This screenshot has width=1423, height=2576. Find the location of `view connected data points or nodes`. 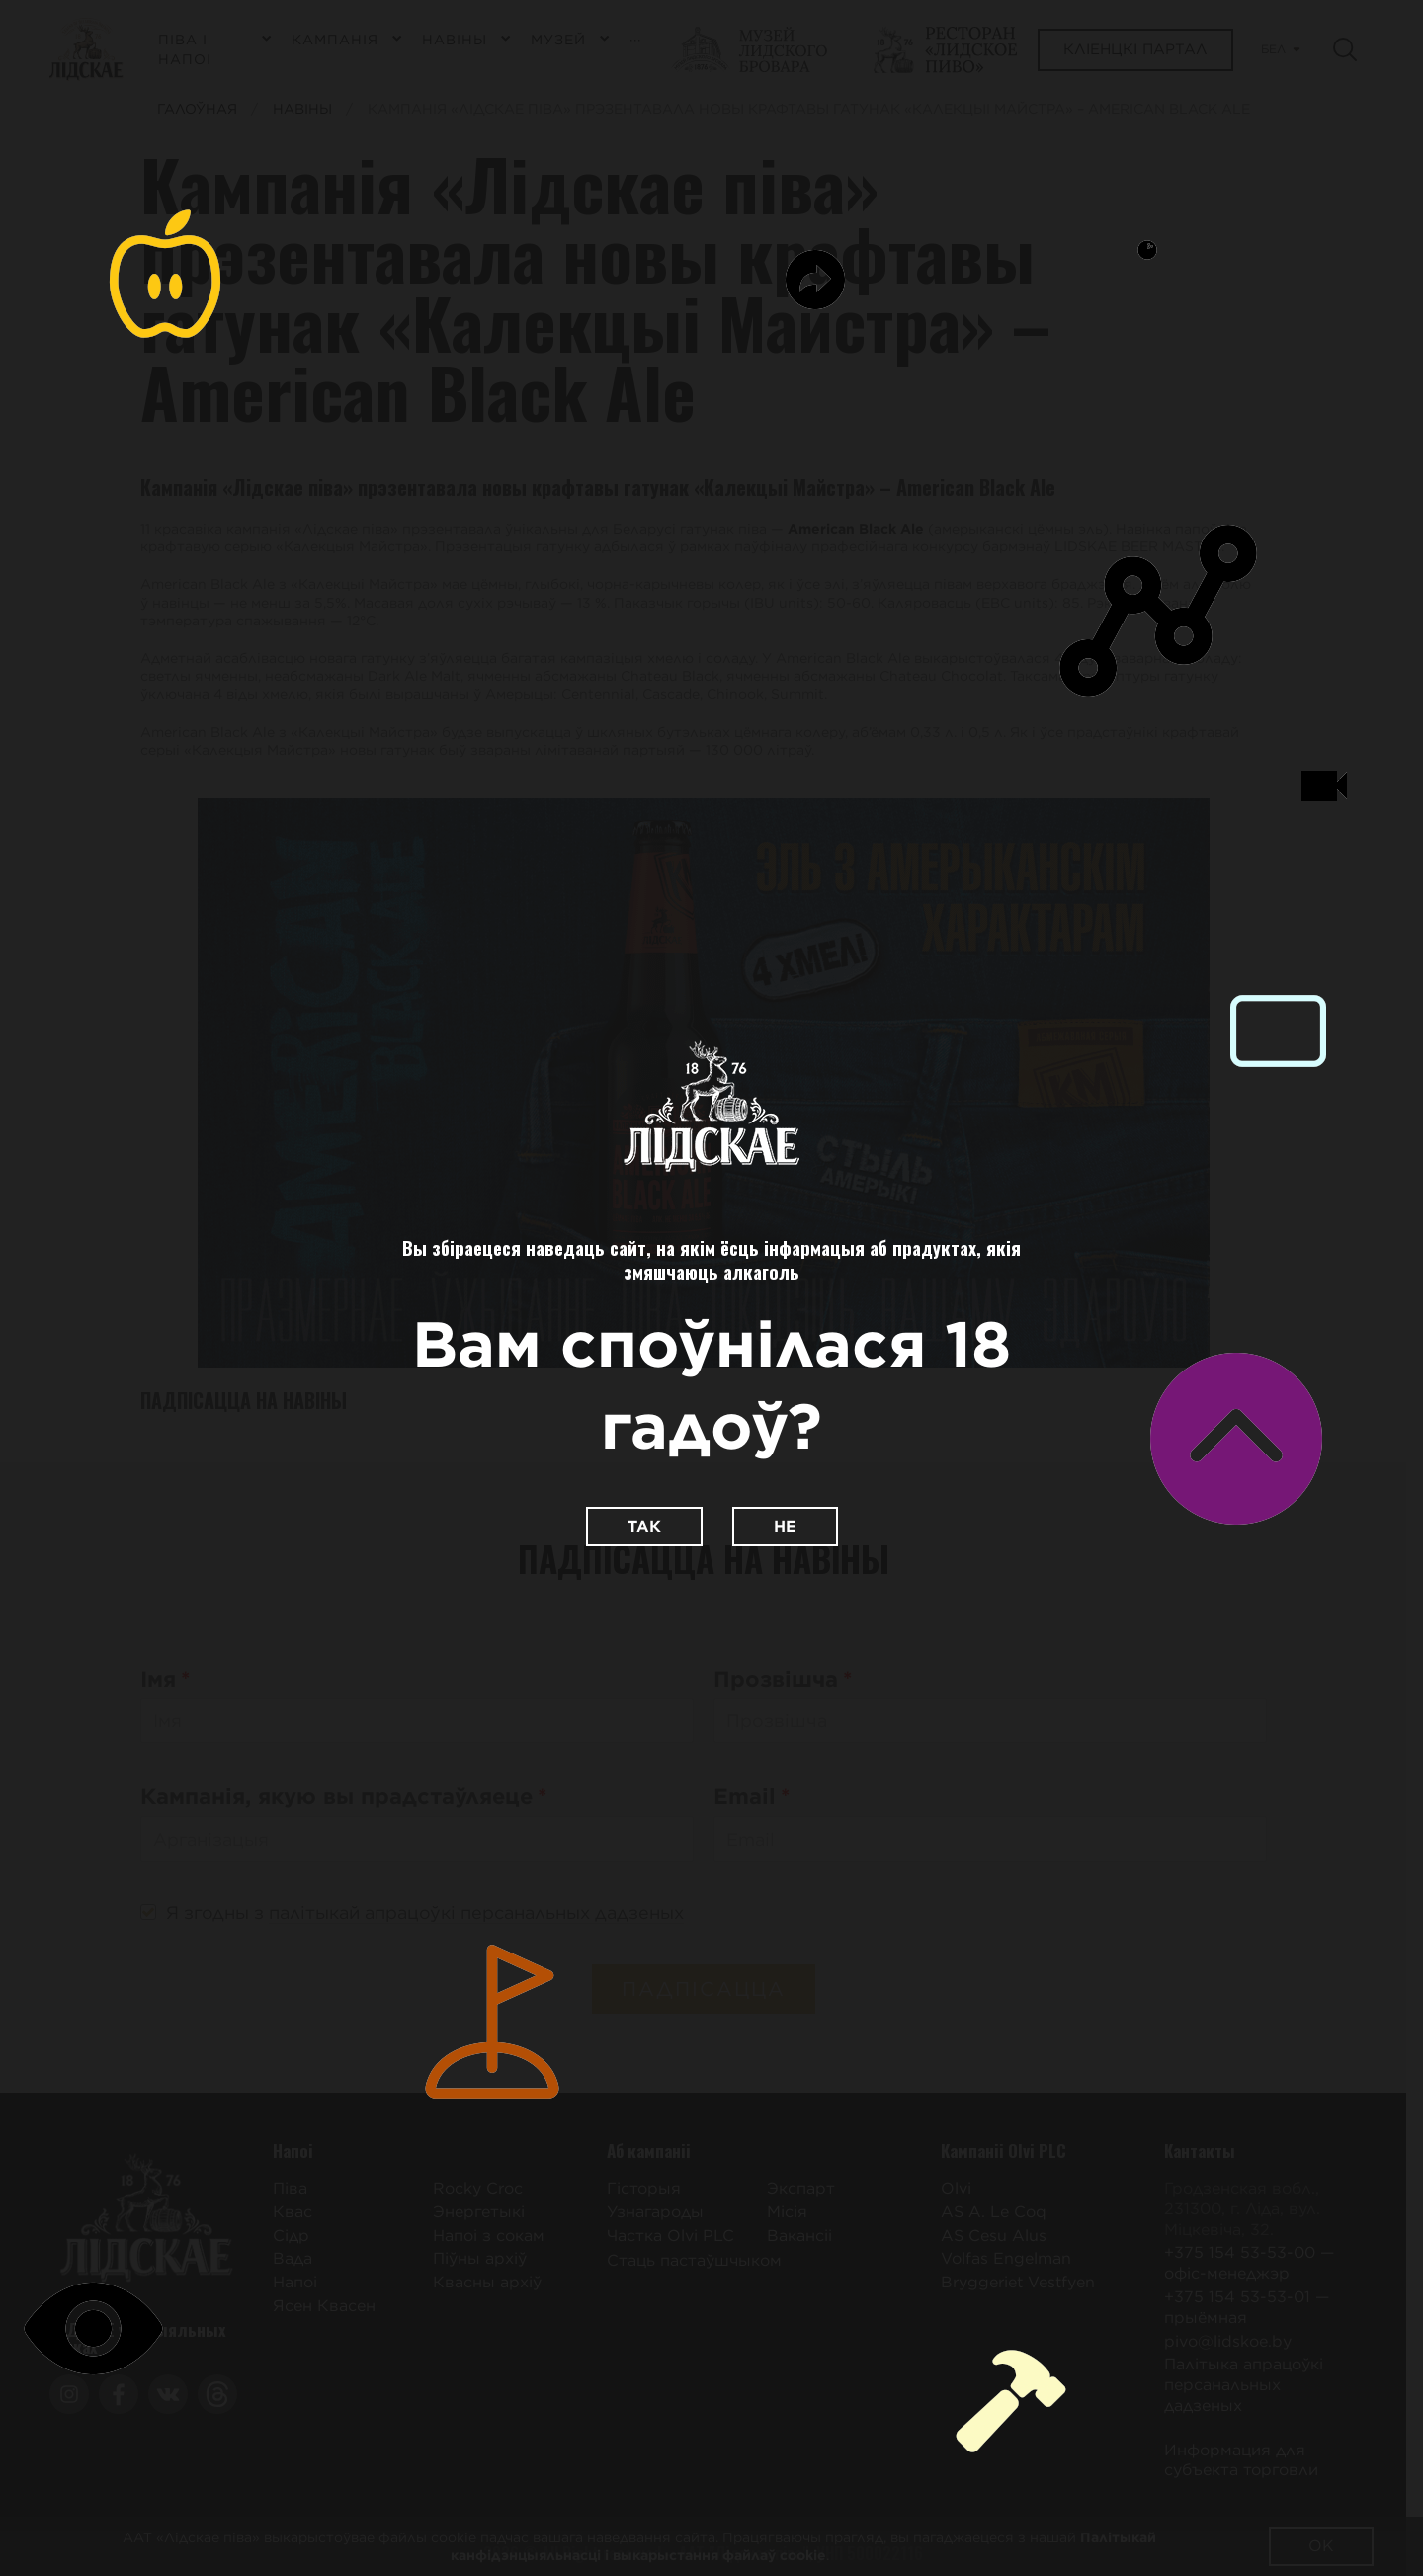

view connected data points or nodes is located at coordinates (1158, 611).